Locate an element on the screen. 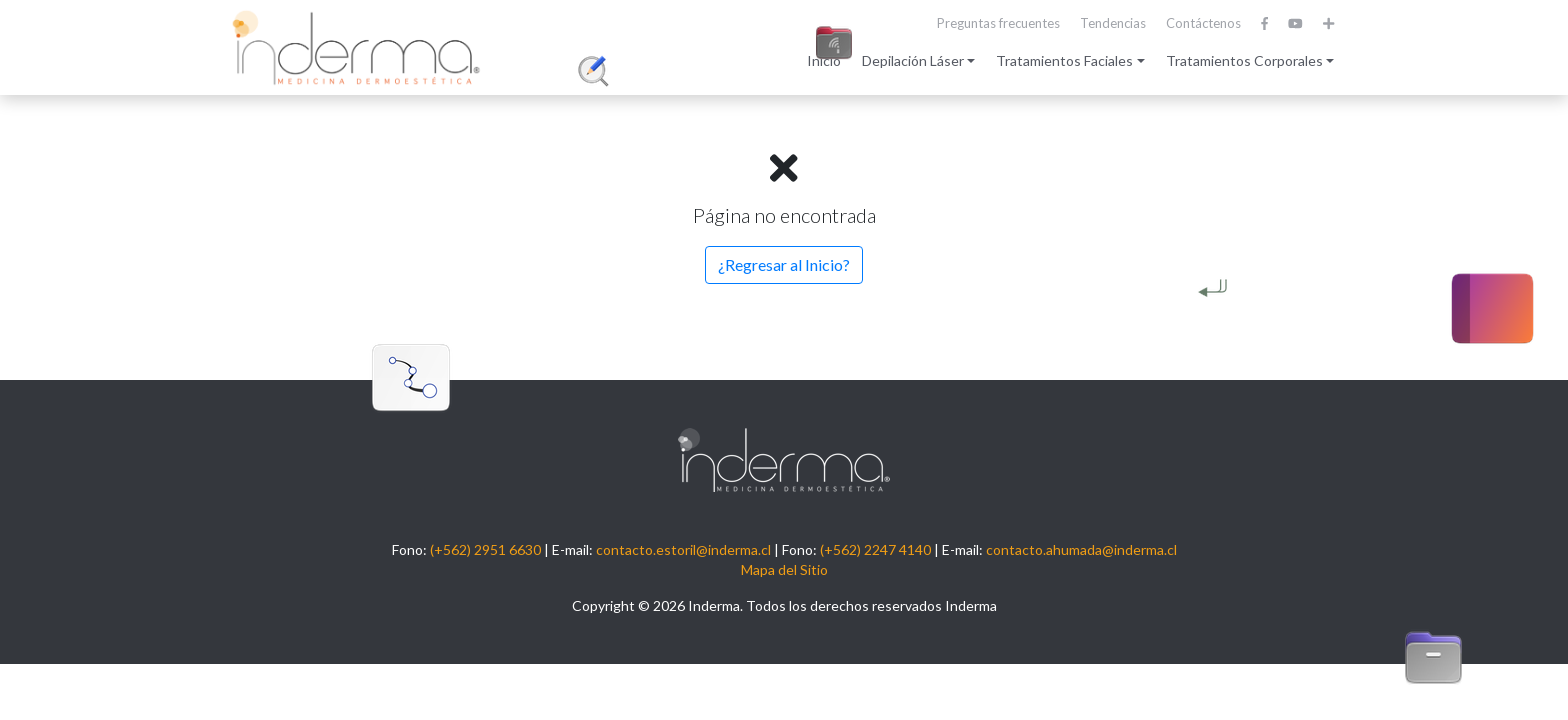 The image size is (1568, 720). access the desktop folder is located at coordinates (1492, 305).